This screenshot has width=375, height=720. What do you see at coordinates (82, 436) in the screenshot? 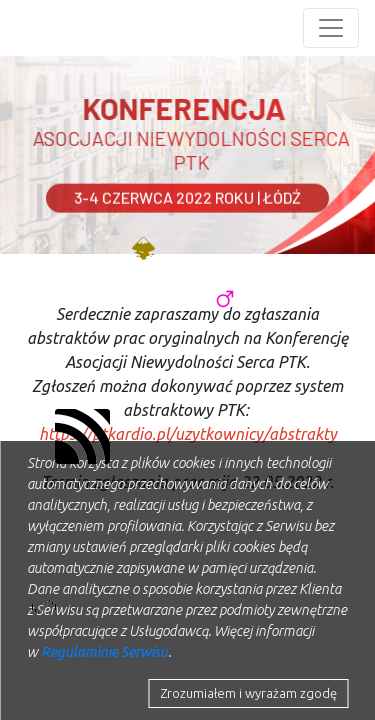
I see `MQTT protocol or messaging service integration` at bounding box center [82, 436].